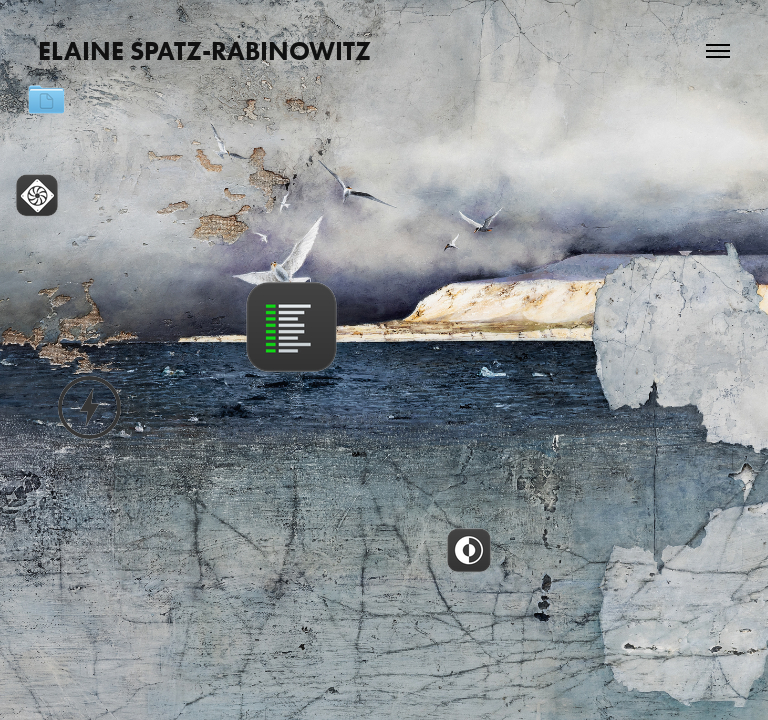 This screenshot has height=720, width=768. What do you see at coordinates (46, 99) in the screenshot?
I see `open your documents folder` at bounding box center [46, 99].